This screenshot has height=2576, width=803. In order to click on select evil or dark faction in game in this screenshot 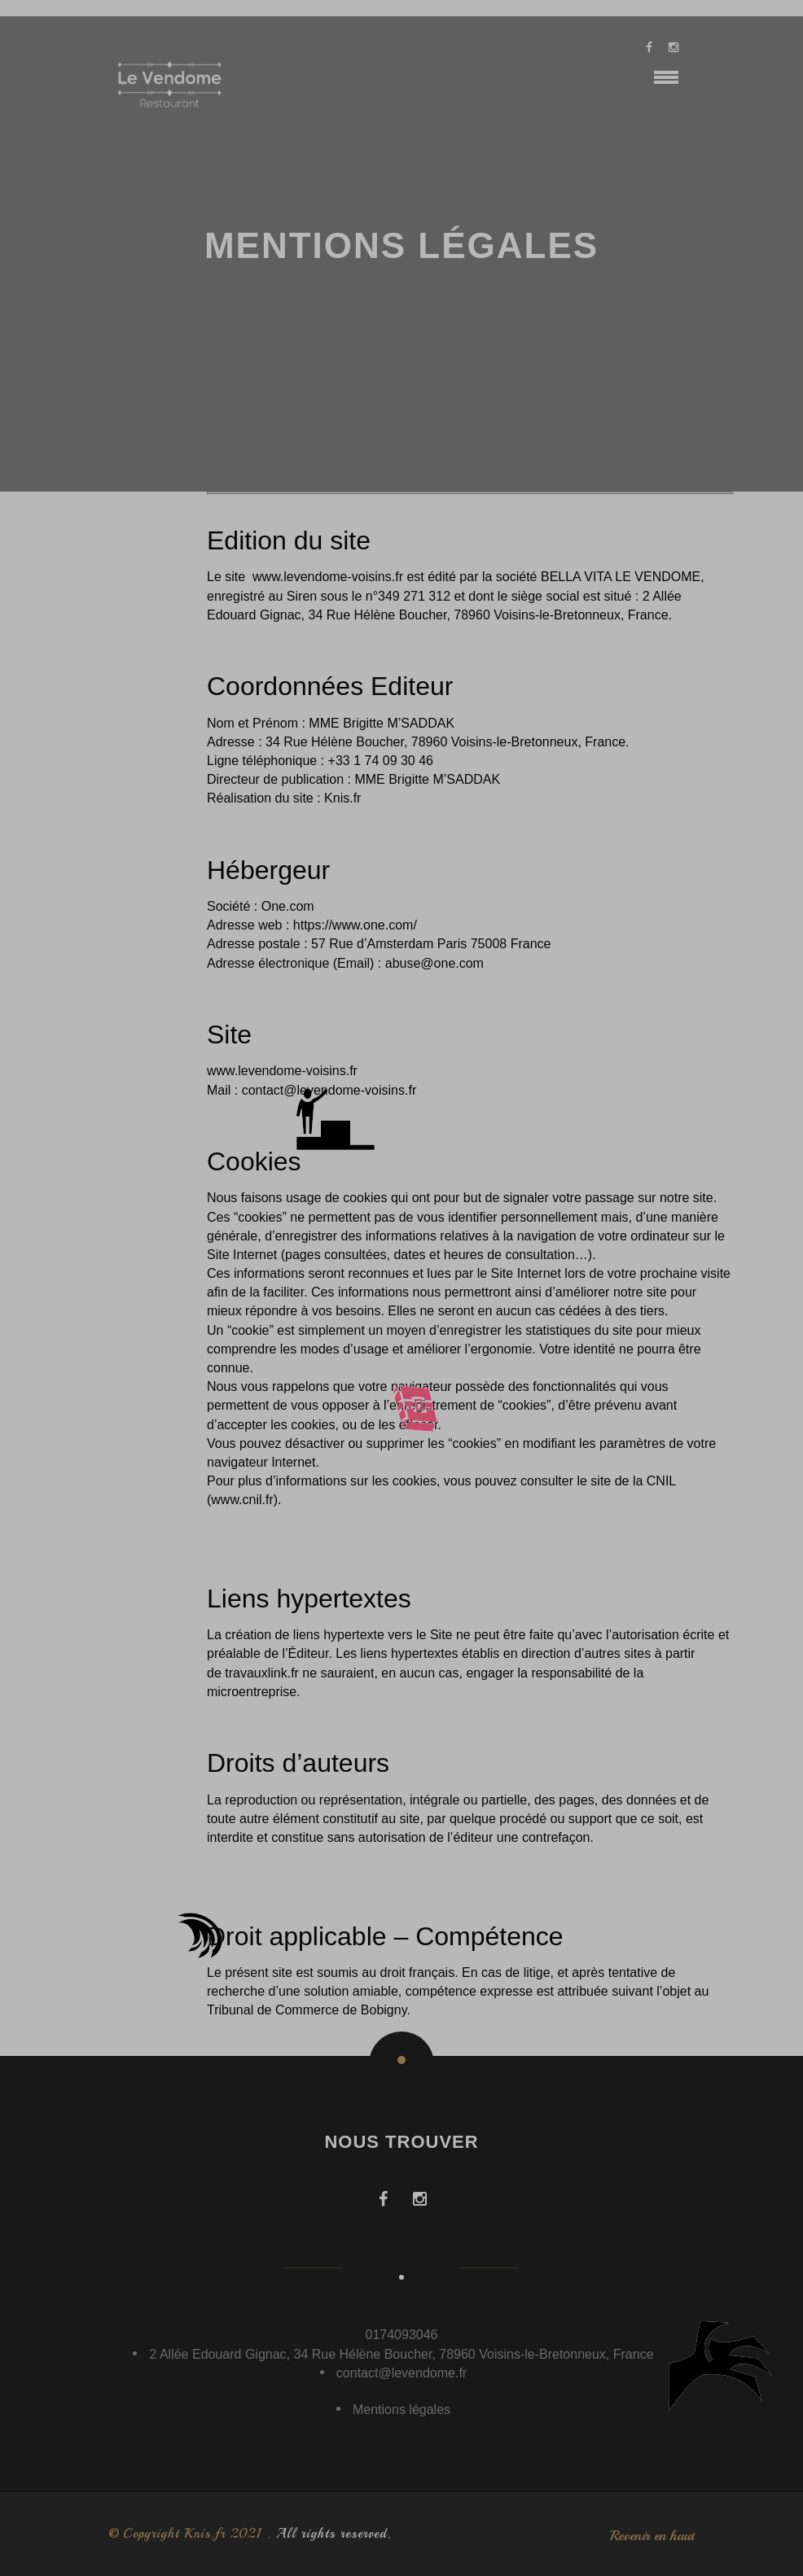, I will do `click(720, 2367)`.